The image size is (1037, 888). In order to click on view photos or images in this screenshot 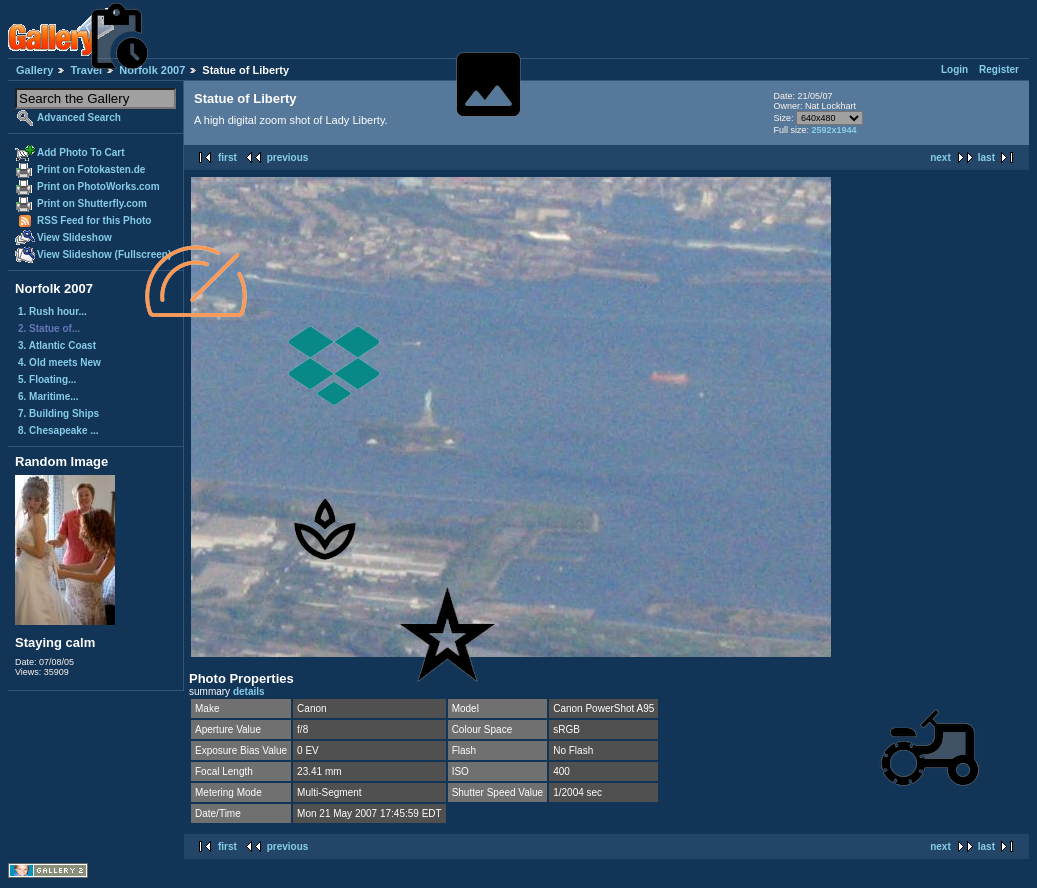, I will do `click(488, 84)`.